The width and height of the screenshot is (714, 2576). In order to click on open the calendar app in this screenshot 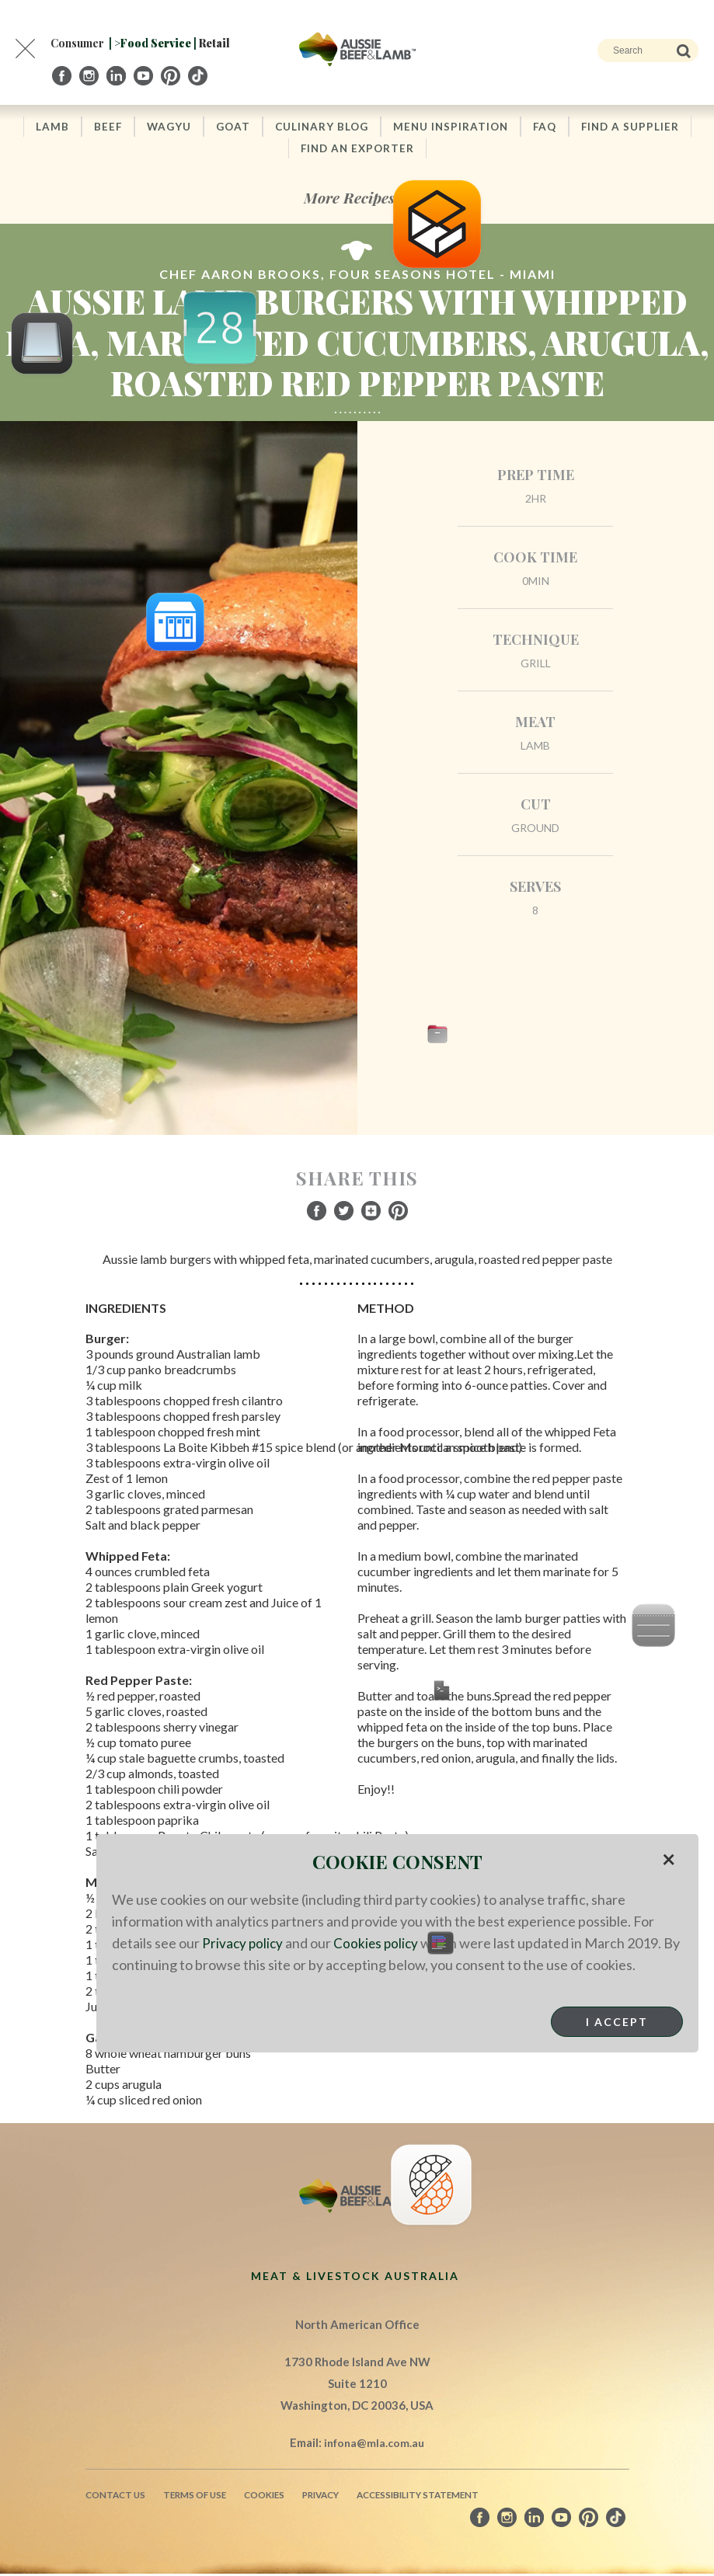, I will do `click(220, 328)`.